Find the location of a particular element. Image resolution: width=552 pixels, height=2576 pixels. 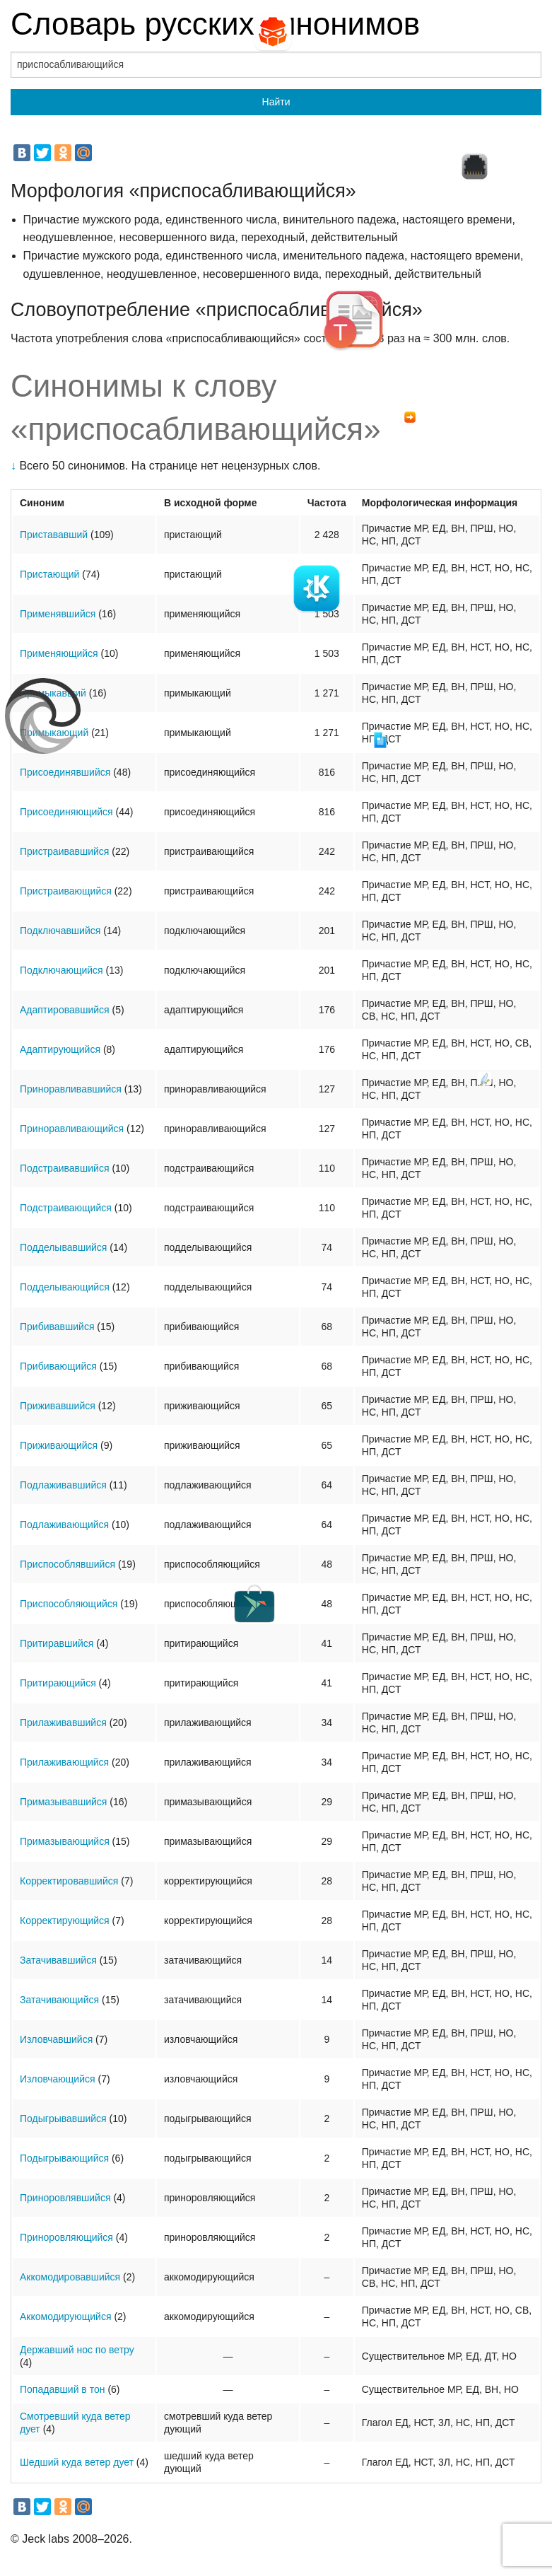

open vara text editor app is located at coordinates (484, 1078).